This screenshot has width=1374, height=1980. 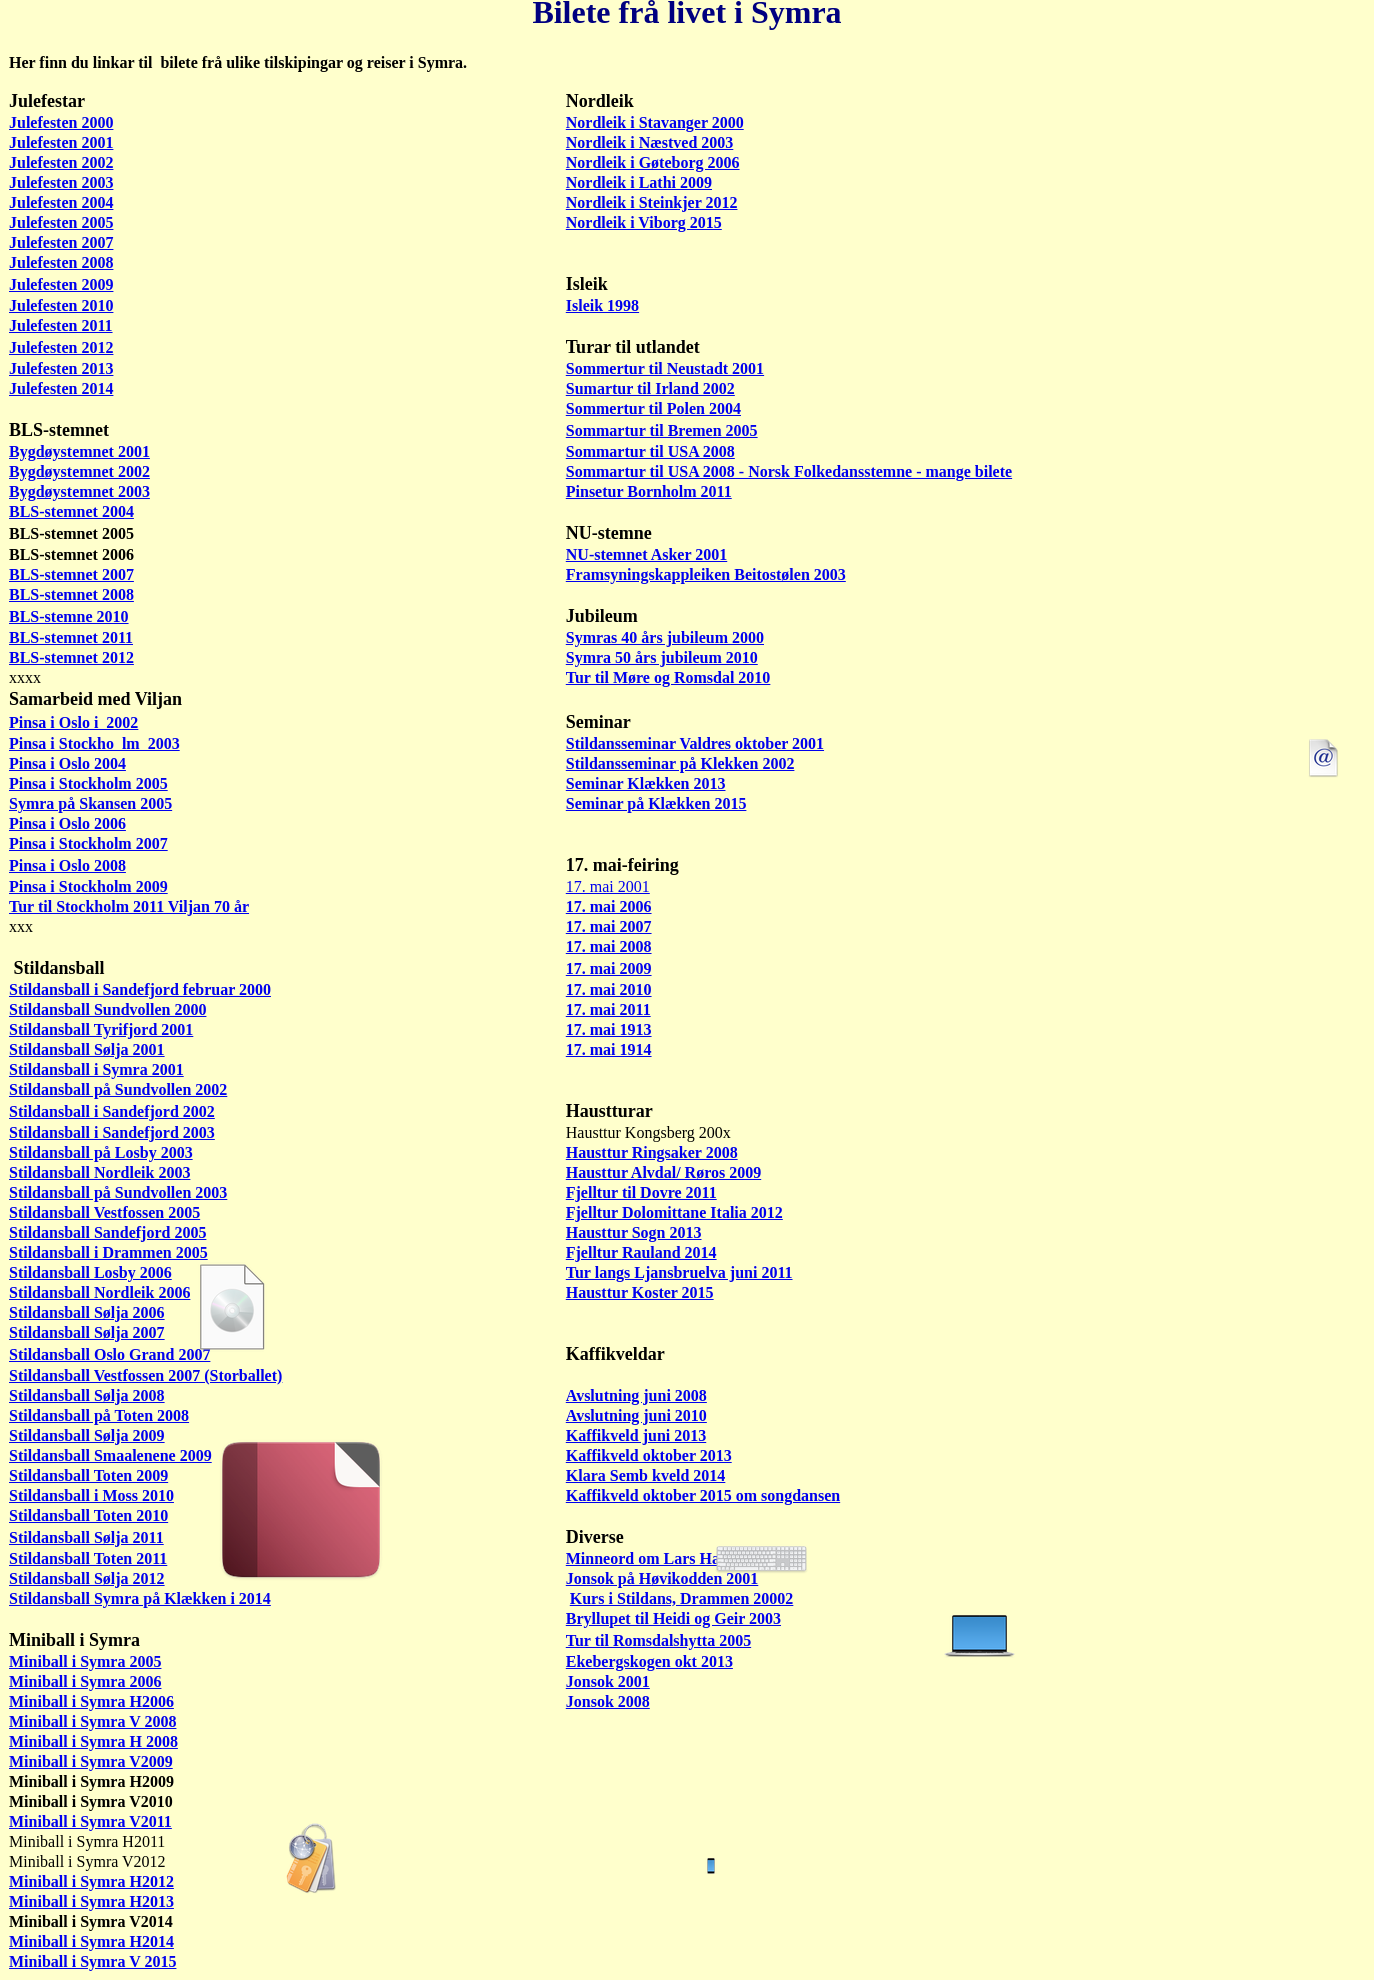 I want to click on open a disc image file, so click(x=232, y=1307).